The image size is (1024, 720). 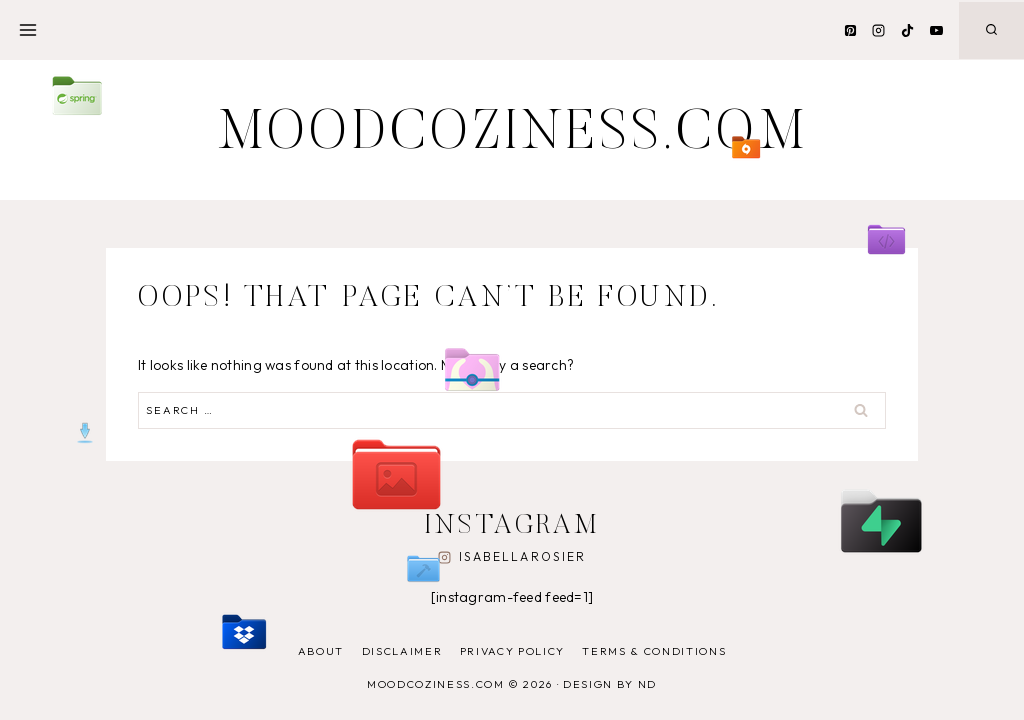 What do you see at coordinates (85, 431) in the screenshot?
I see `save document to a new location or filename` at bounding box center [85, 431].